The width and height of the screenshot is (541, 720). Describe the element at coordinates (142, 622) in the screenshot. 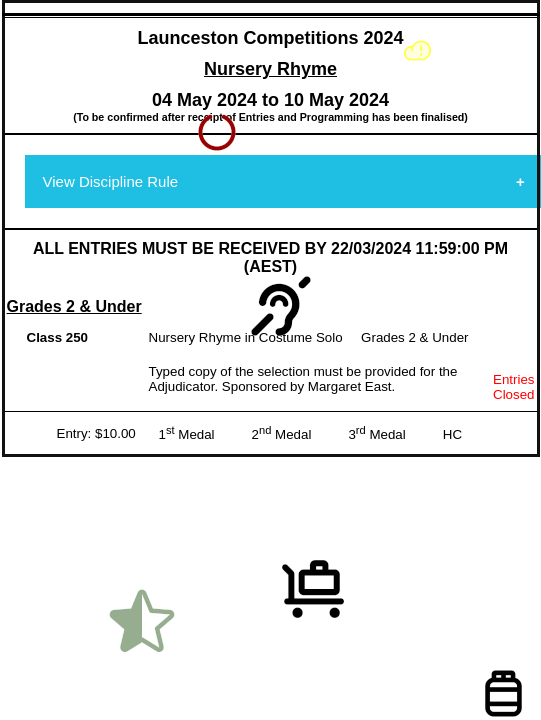

I see `indicates a partial rating or half-star score` at that location.